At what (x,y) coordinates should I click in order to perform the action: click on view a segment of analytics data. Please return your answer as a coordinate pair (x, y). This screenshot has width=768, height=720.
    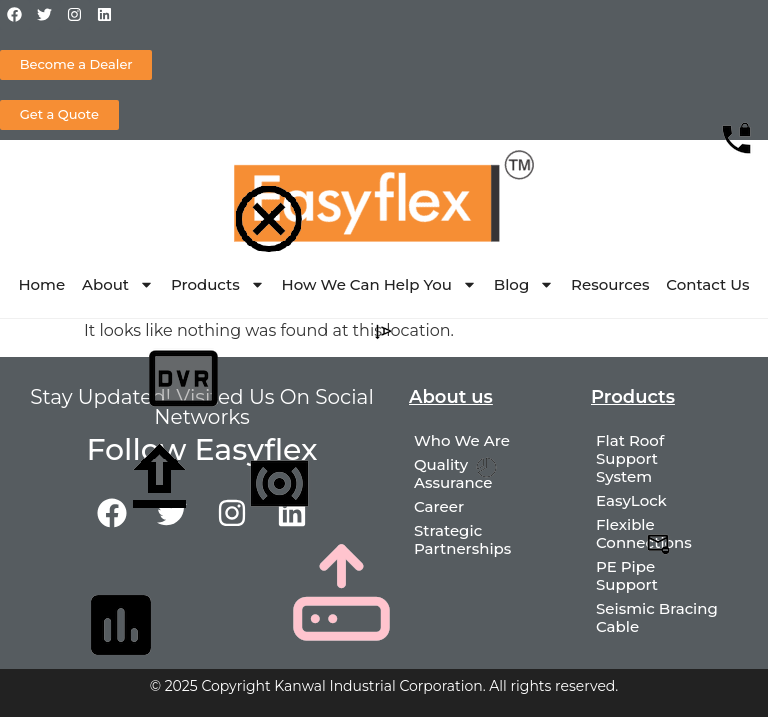
    Looking at the image, I should click on (486, 467).